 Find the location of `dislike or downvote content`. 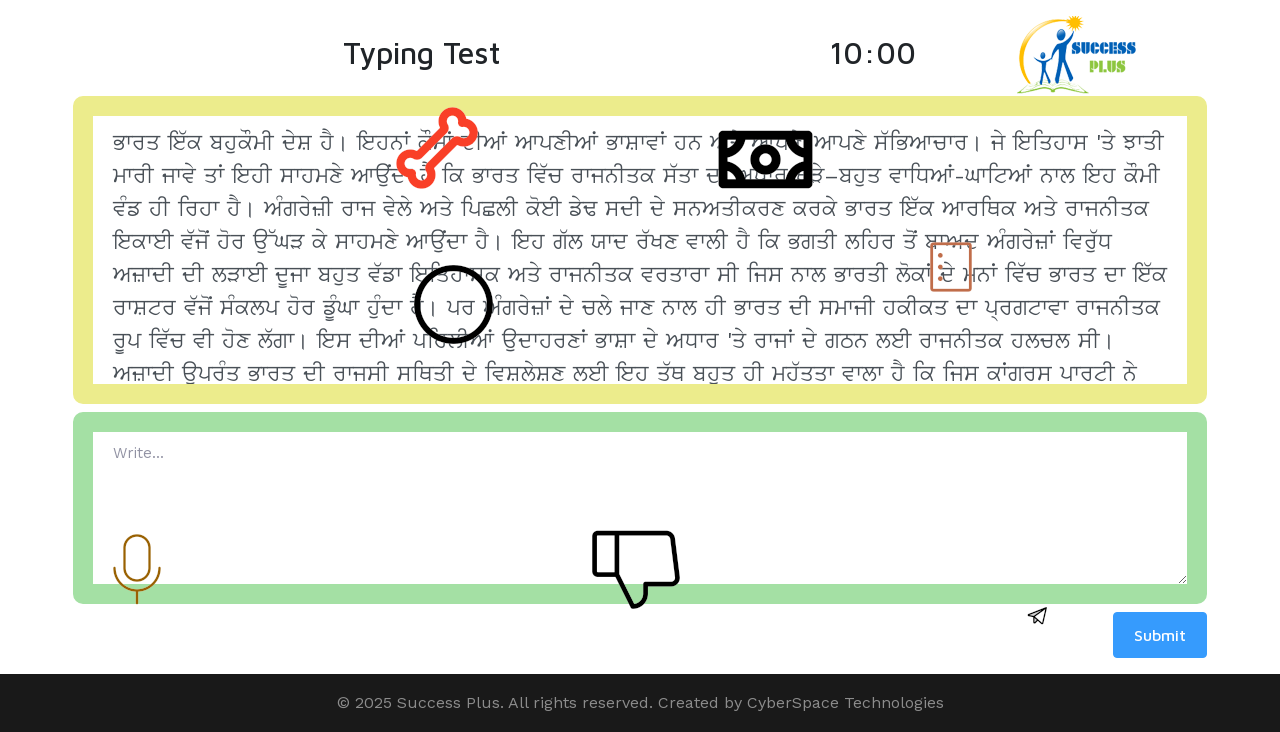

dislike or downvote content is located at coordinates (636, 565).